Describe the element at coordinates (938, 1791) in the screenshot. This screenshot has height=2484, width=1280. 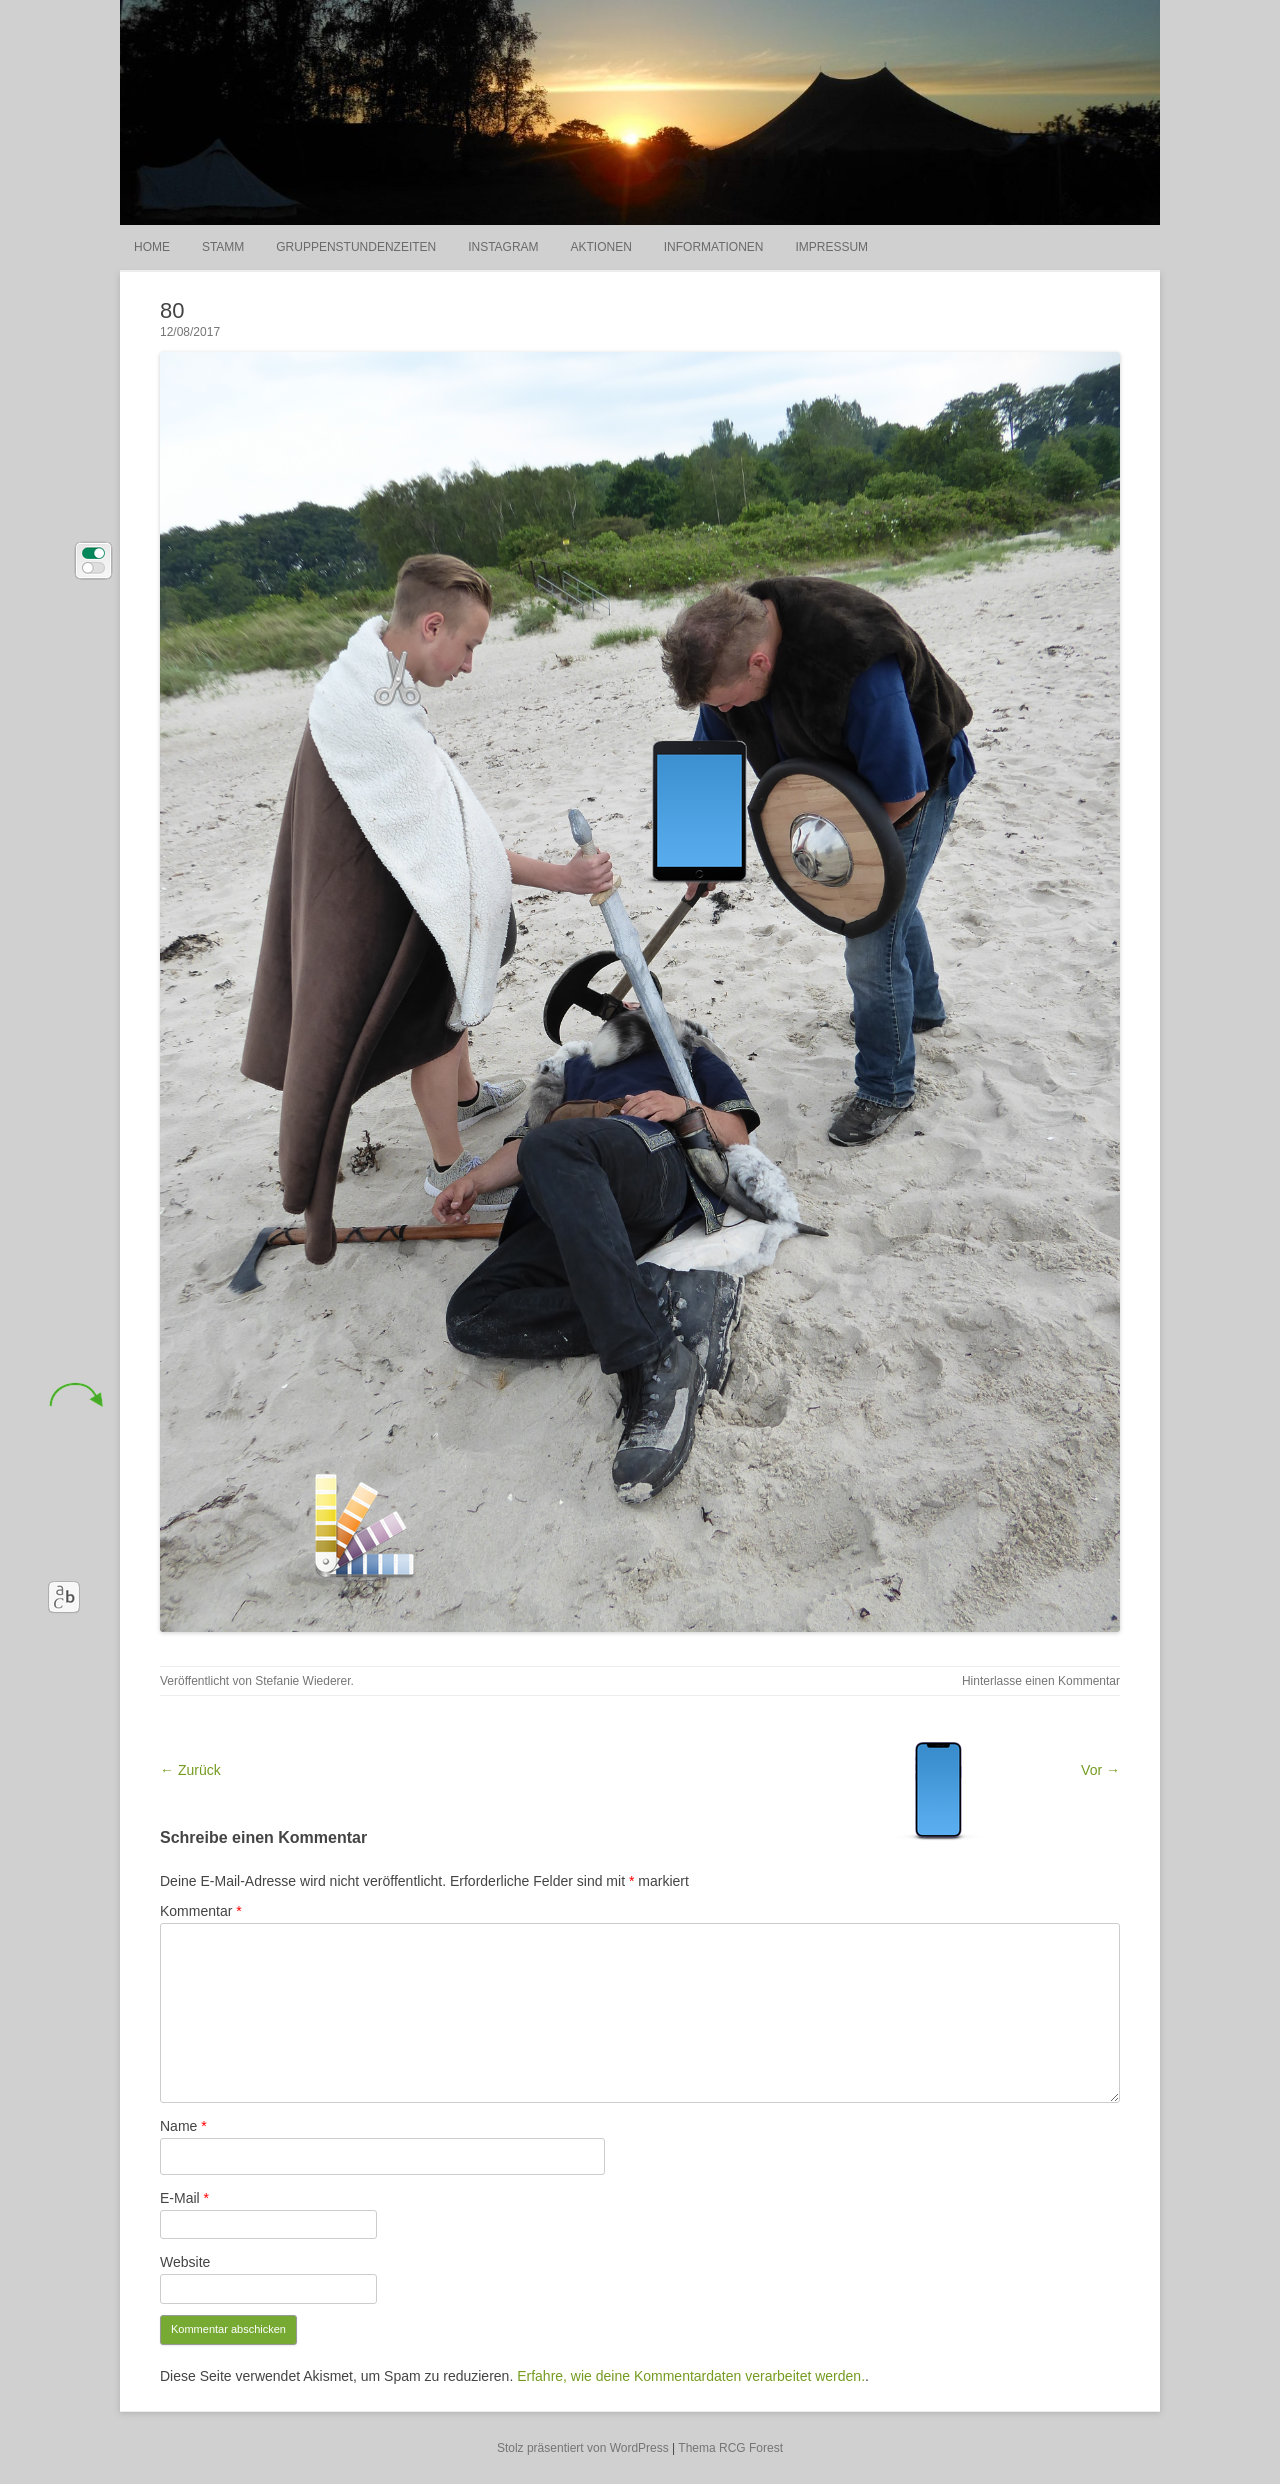
I see `indicates a connected iPhone device` at that location.